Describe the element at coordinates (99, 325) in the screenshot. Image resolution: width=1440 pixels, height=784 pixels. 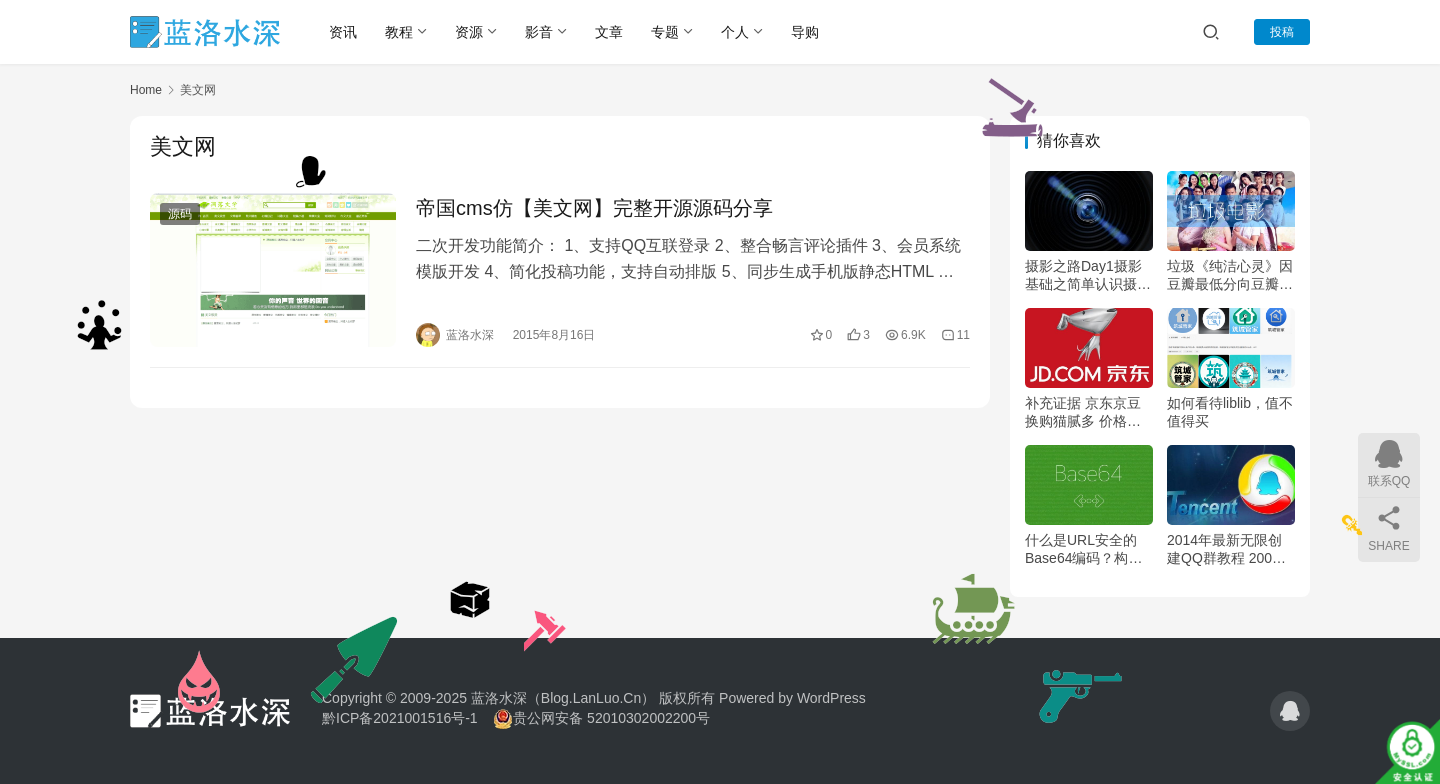
I see `indicates a skill-based or dexterity game mode` at that location.